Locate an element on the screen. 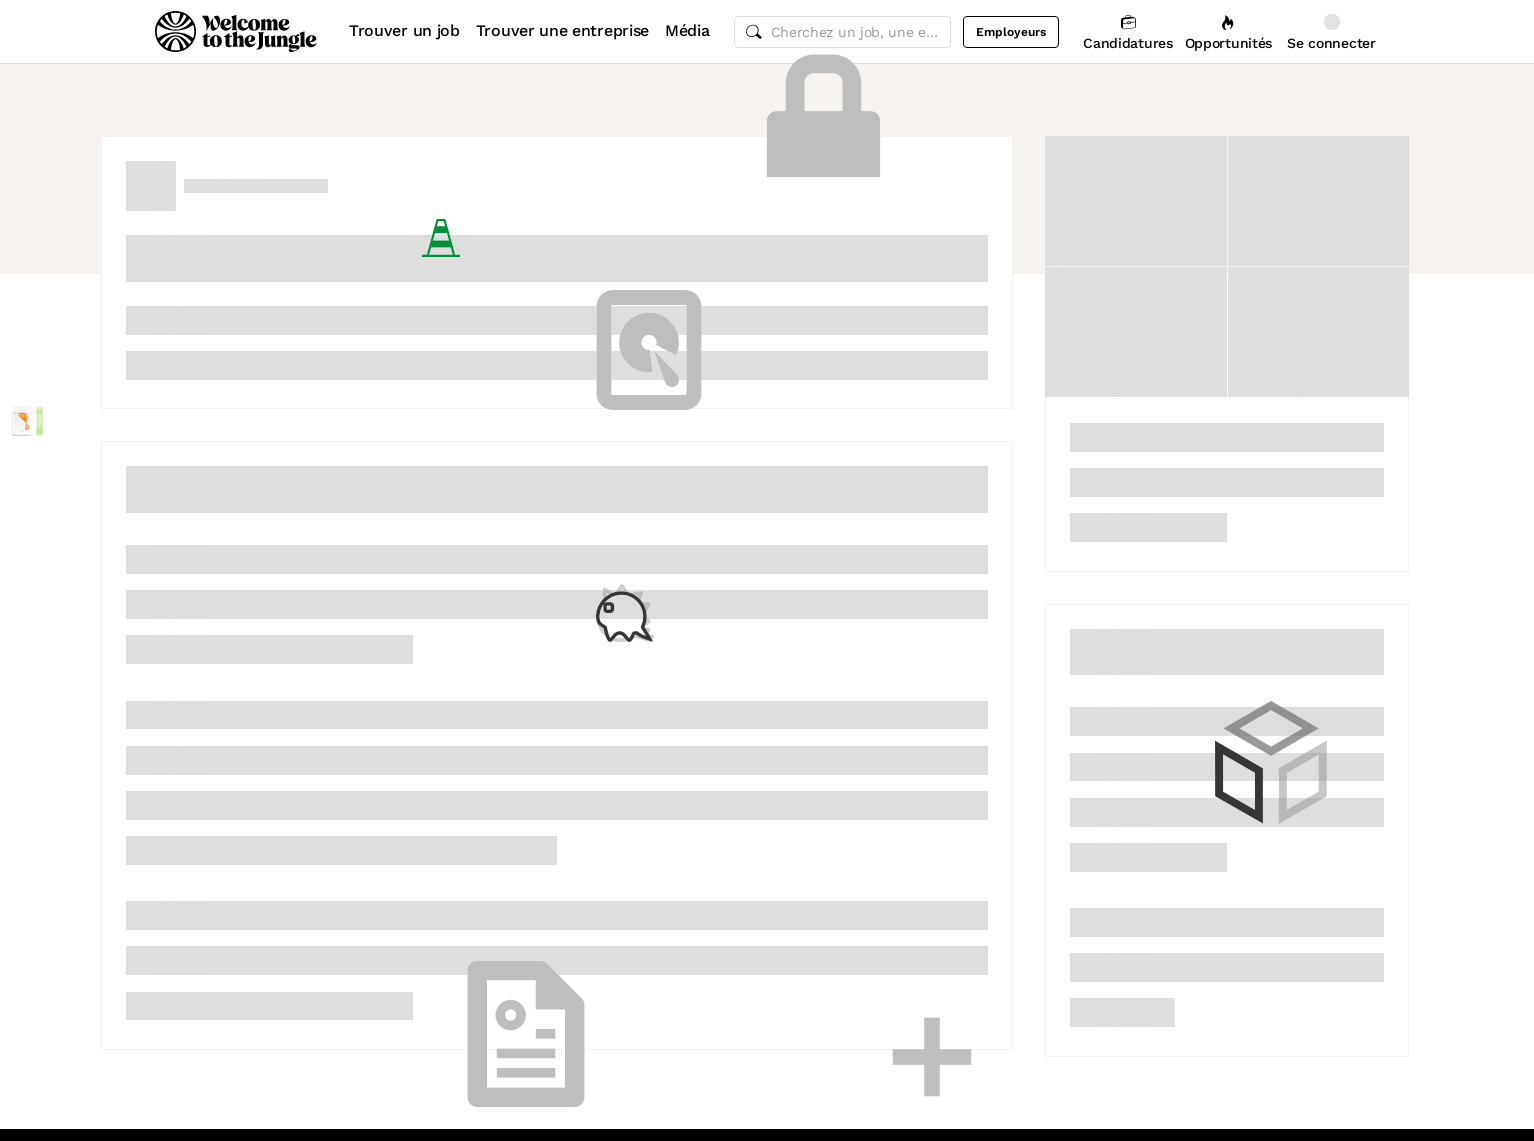 Image resolution: width=1534 pixels, height=1141 pixels. a vector drawing or illustration template file is located at coordinates (27, 421).